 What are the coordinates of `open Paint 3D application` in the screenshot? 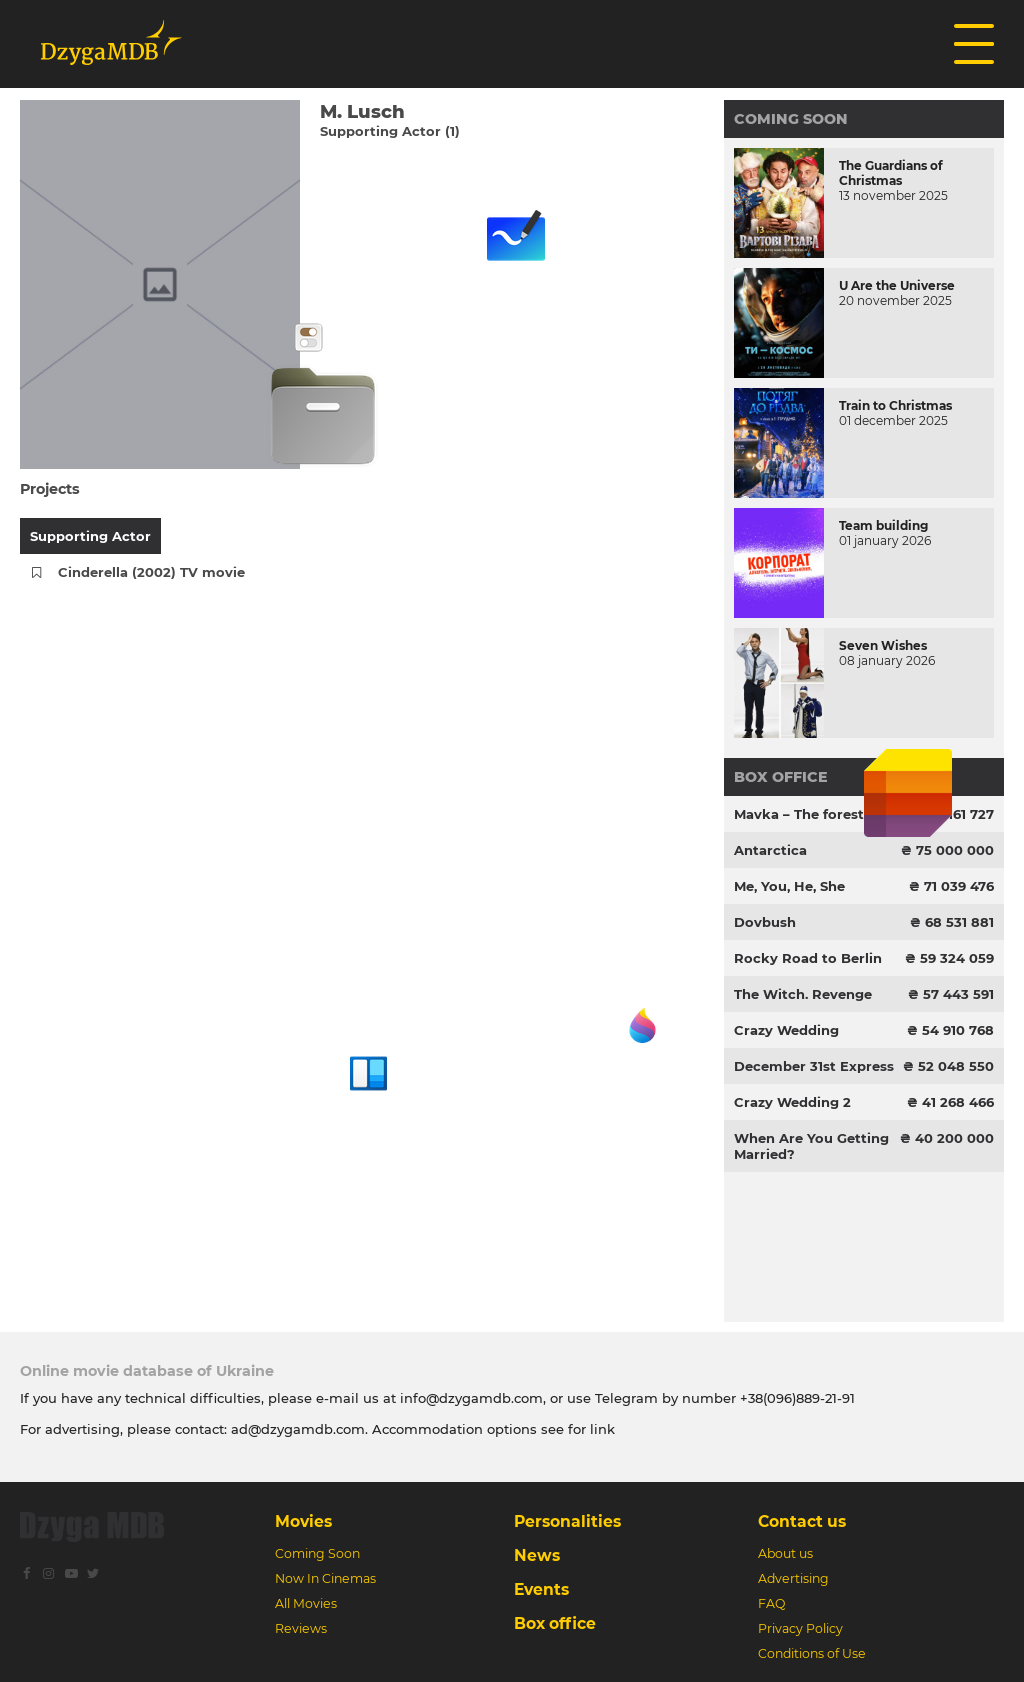 It's located at (642, 1025).